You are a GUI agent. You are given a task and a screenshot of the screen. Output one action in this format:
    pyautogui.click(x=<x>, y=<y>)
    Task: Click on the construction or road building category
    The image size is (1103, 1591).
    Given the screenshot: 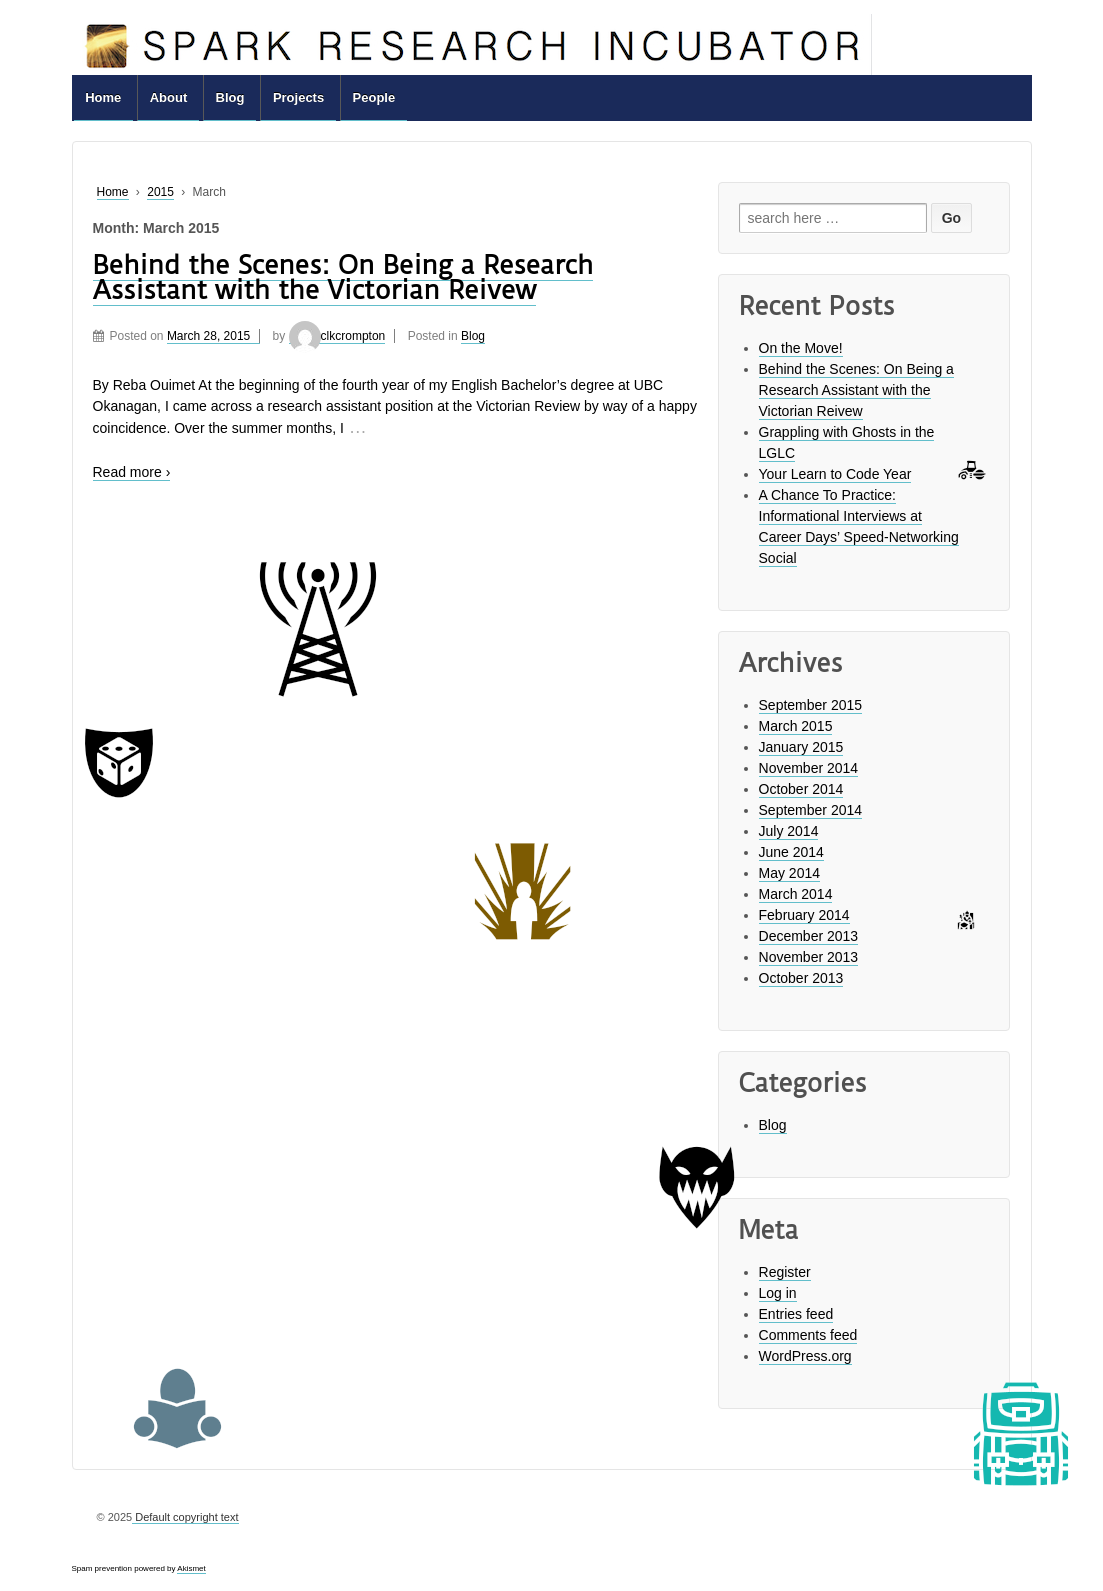 What is the action you would take?
    pyautogui.click(x=972, y=469)
    